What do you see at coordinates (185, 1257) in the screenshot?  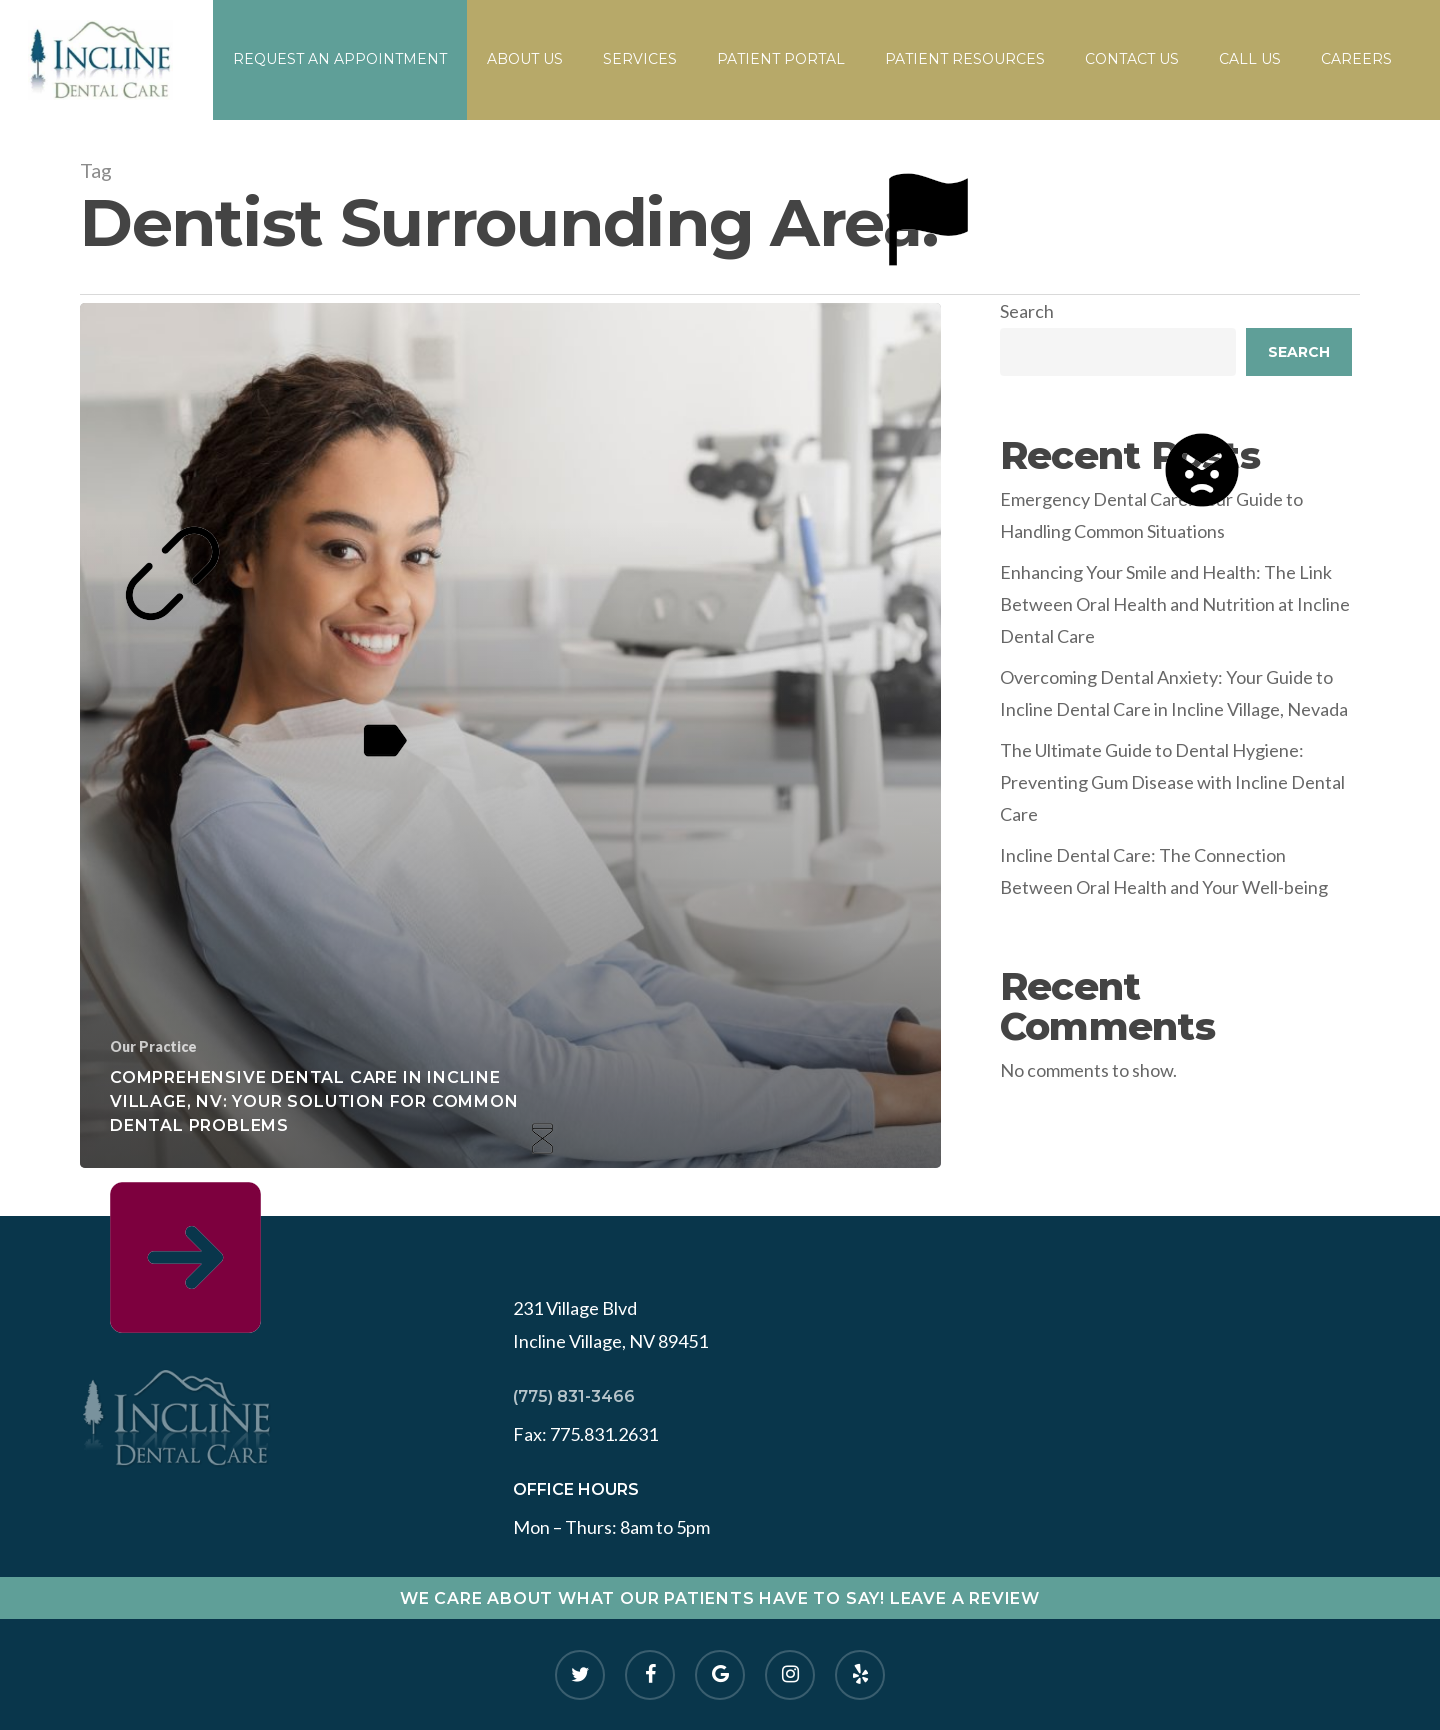 I see `navigate to the next item or screen` at bounding box center [185, 1257].